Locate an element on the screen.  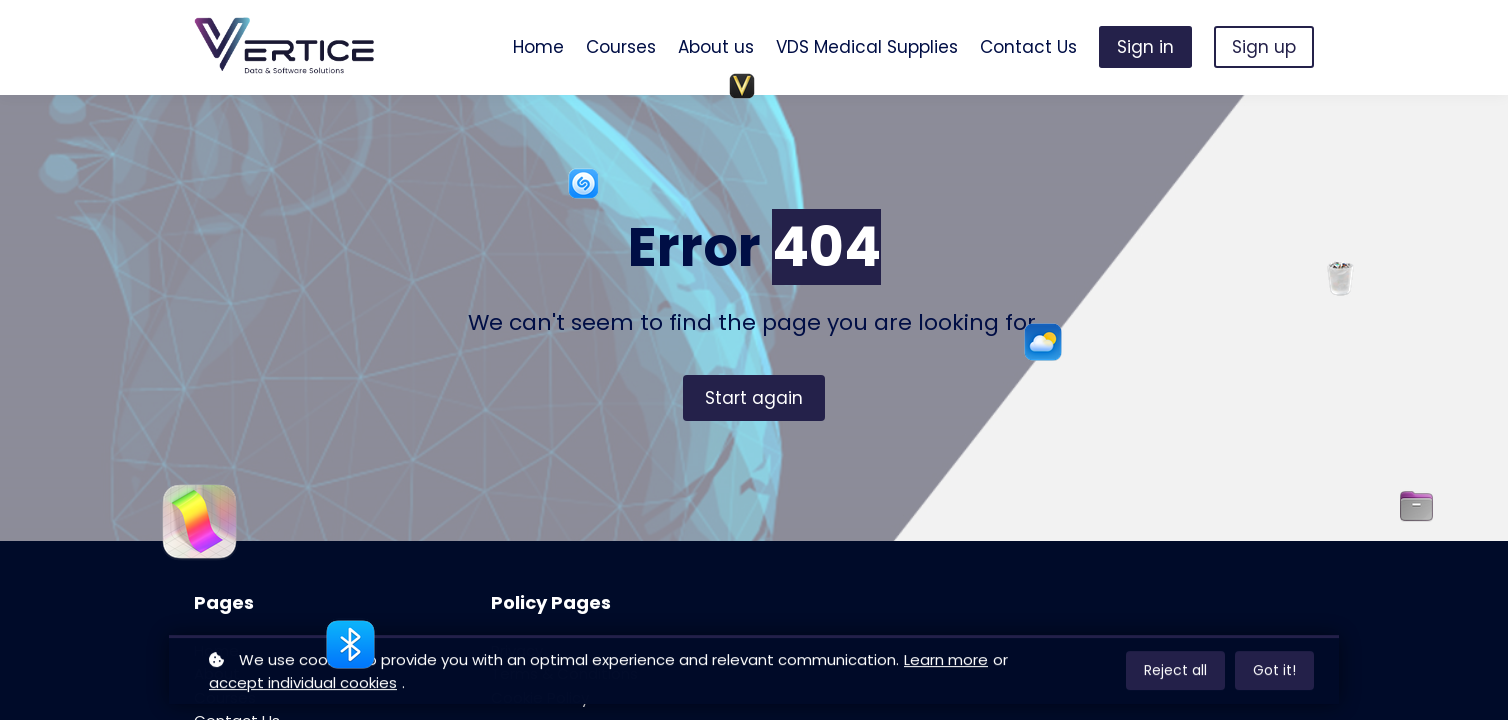
open Grapher app for mathematical visualization is located at coordinates (199, 521).